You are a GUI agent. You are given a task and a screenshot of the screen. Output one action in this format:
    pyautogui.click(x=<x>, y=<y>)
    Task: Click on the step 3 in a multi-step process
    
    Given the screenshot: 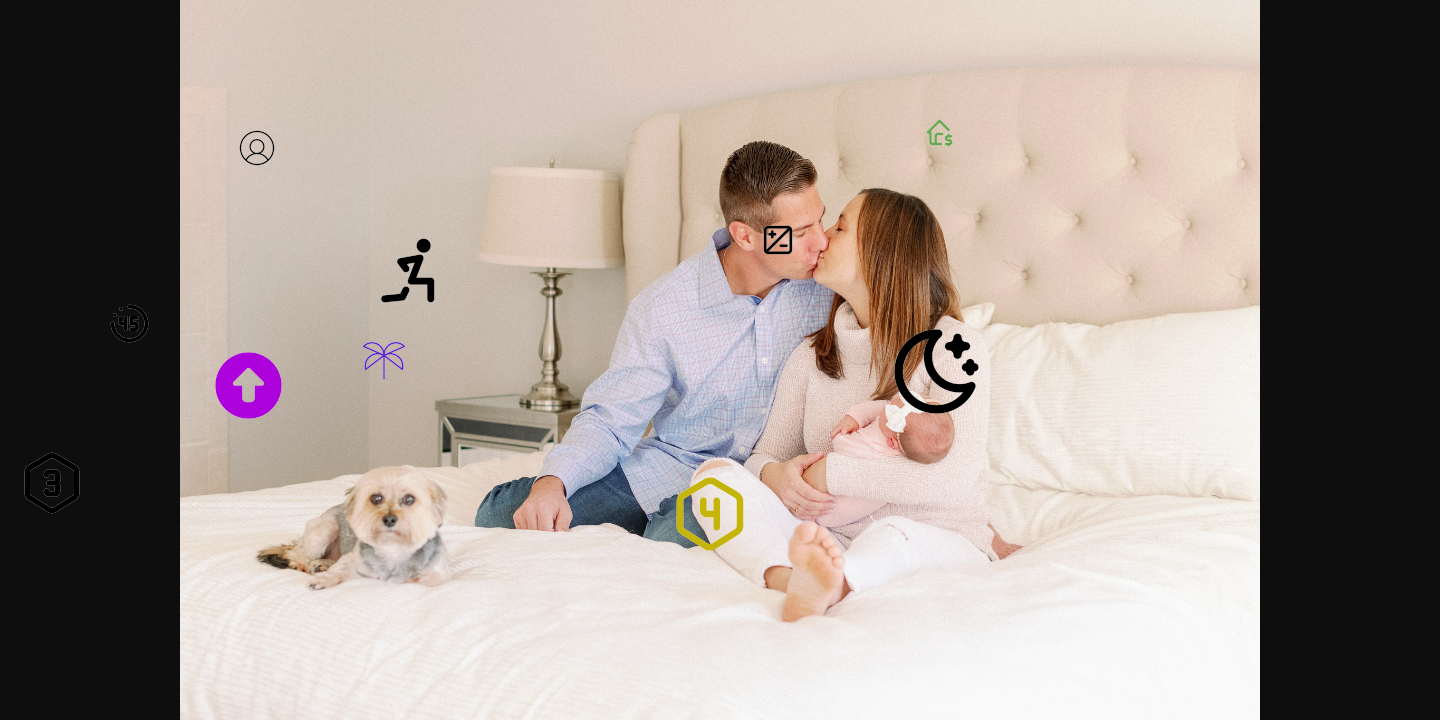 What is the action you would take?
    pyautogui.click(x=52, y=483)
    